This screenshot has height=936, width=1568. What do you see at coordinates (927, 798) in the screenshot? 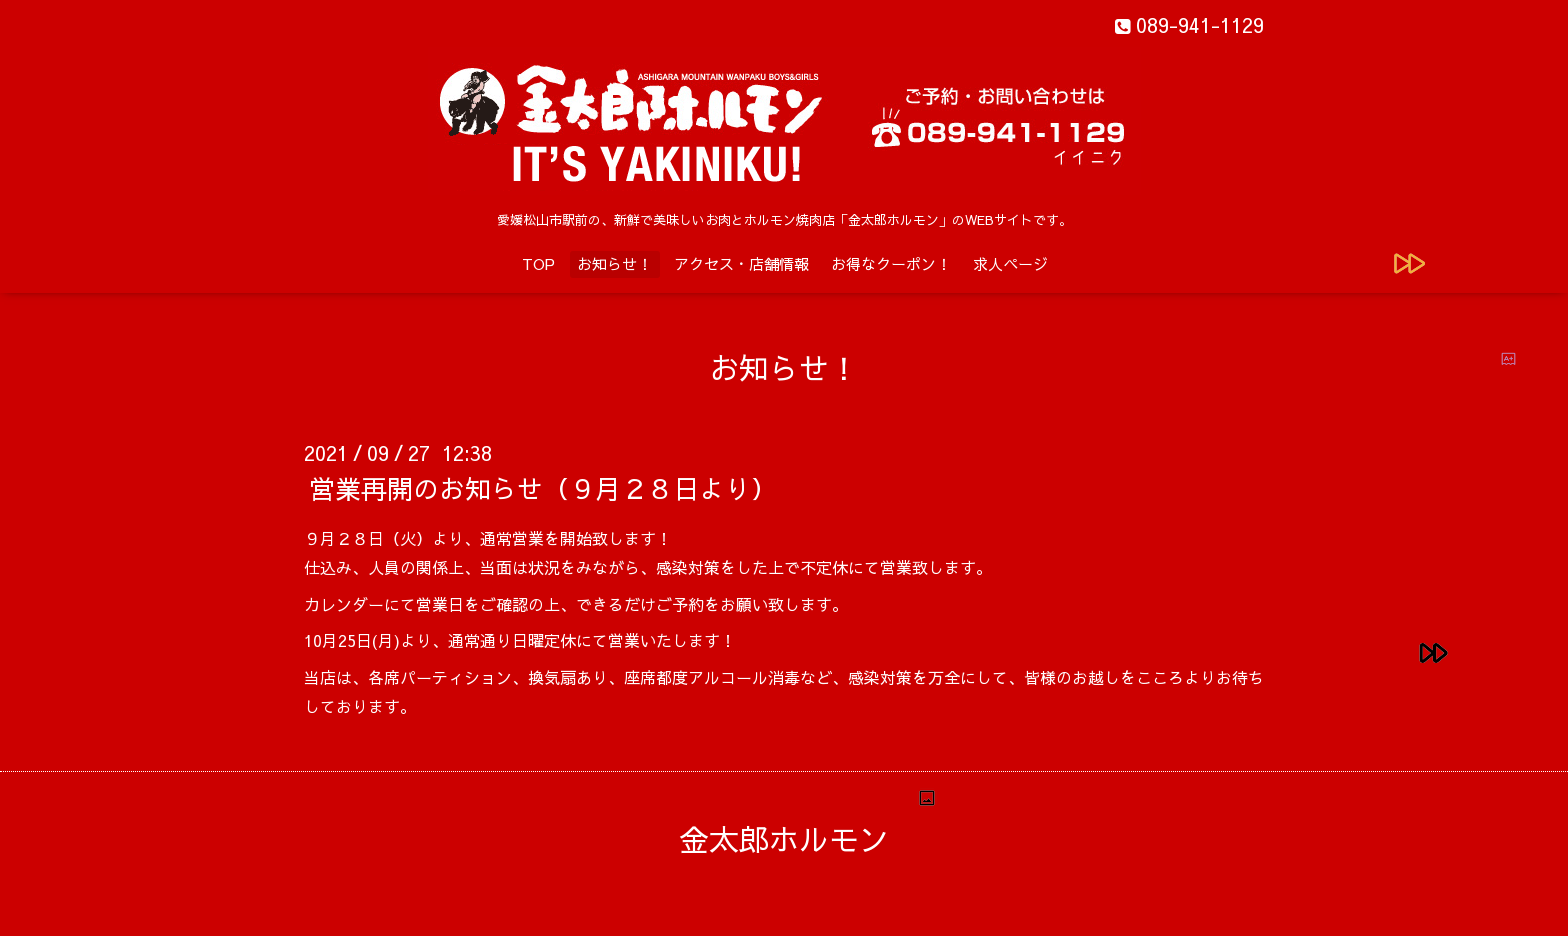
I see `view original image without cropping` at bounding box center [927, 798].